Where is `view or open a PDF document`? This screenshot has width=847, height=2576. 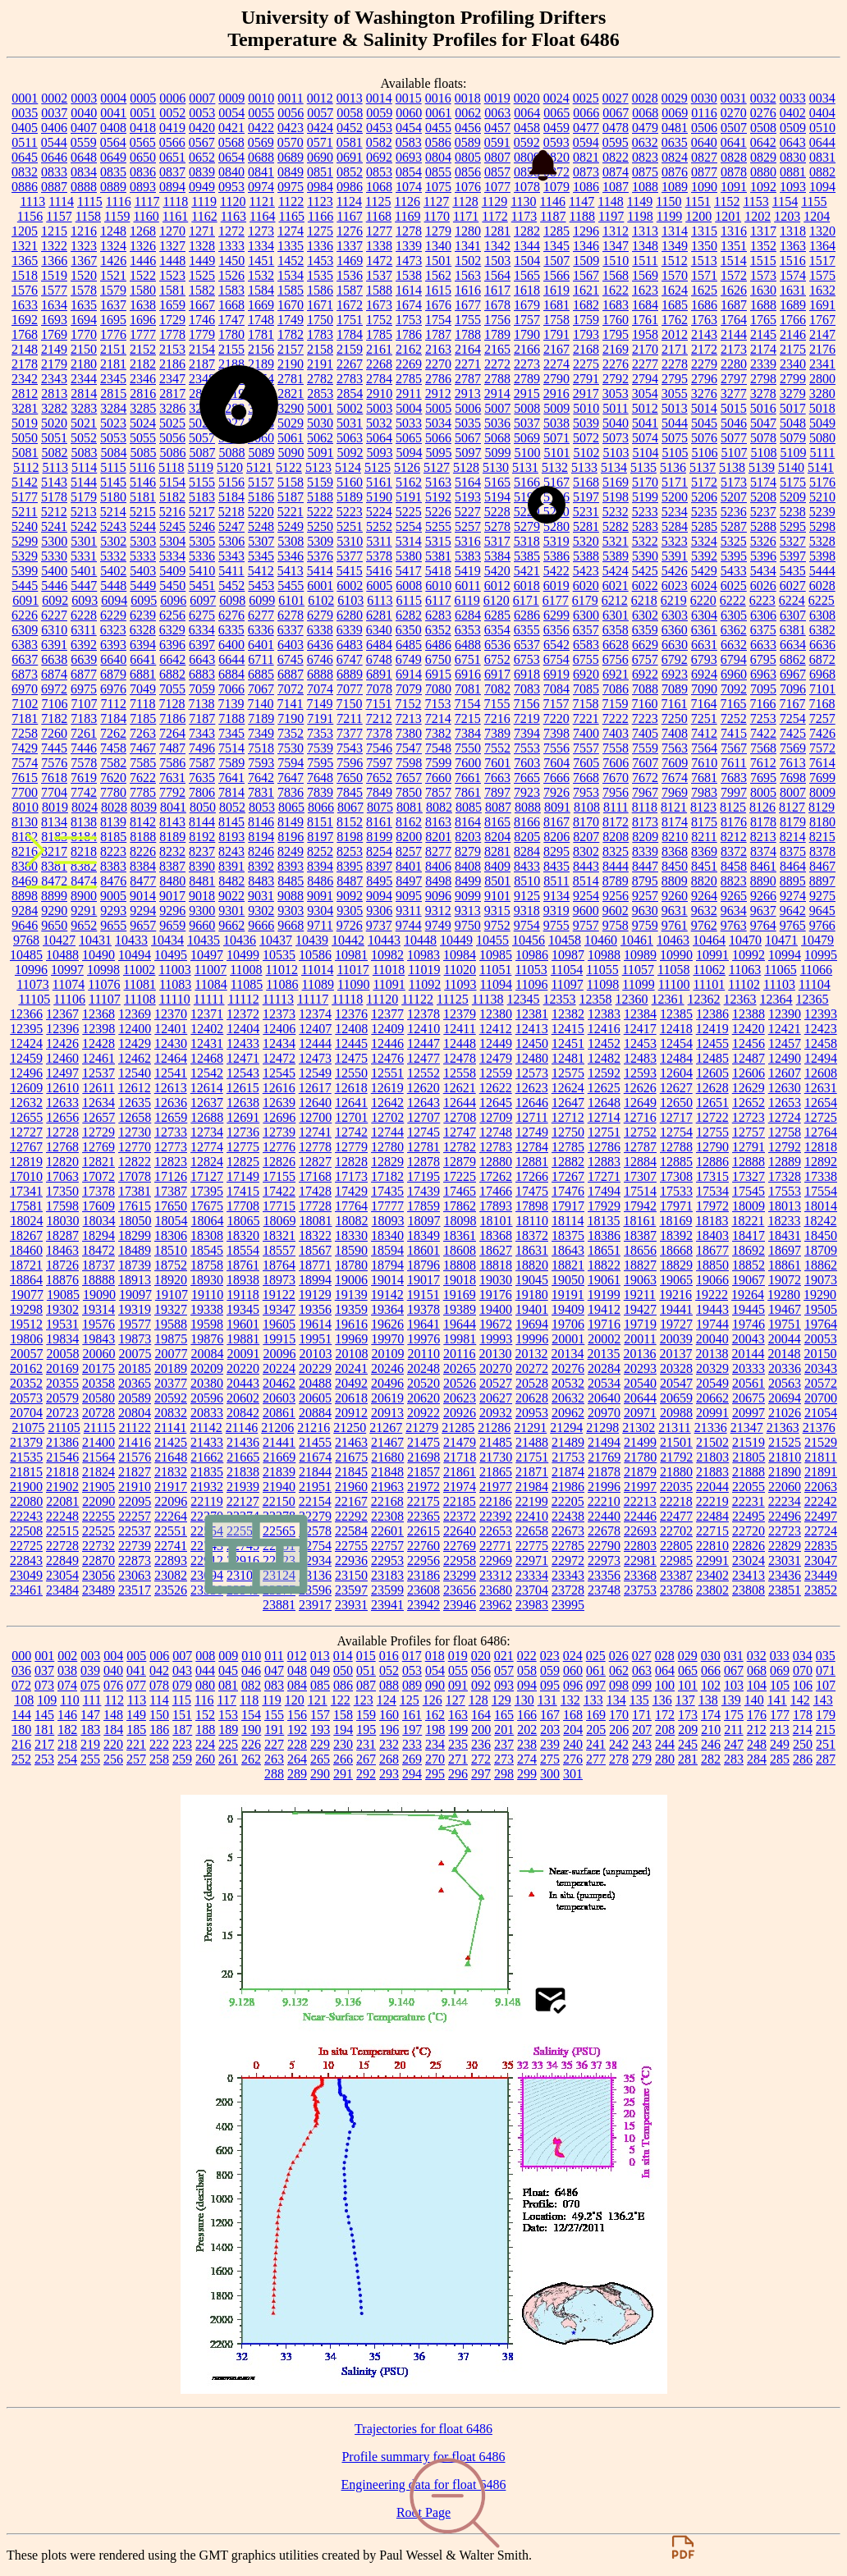 view or open a PDF document is located at coordinates (683, 2548).